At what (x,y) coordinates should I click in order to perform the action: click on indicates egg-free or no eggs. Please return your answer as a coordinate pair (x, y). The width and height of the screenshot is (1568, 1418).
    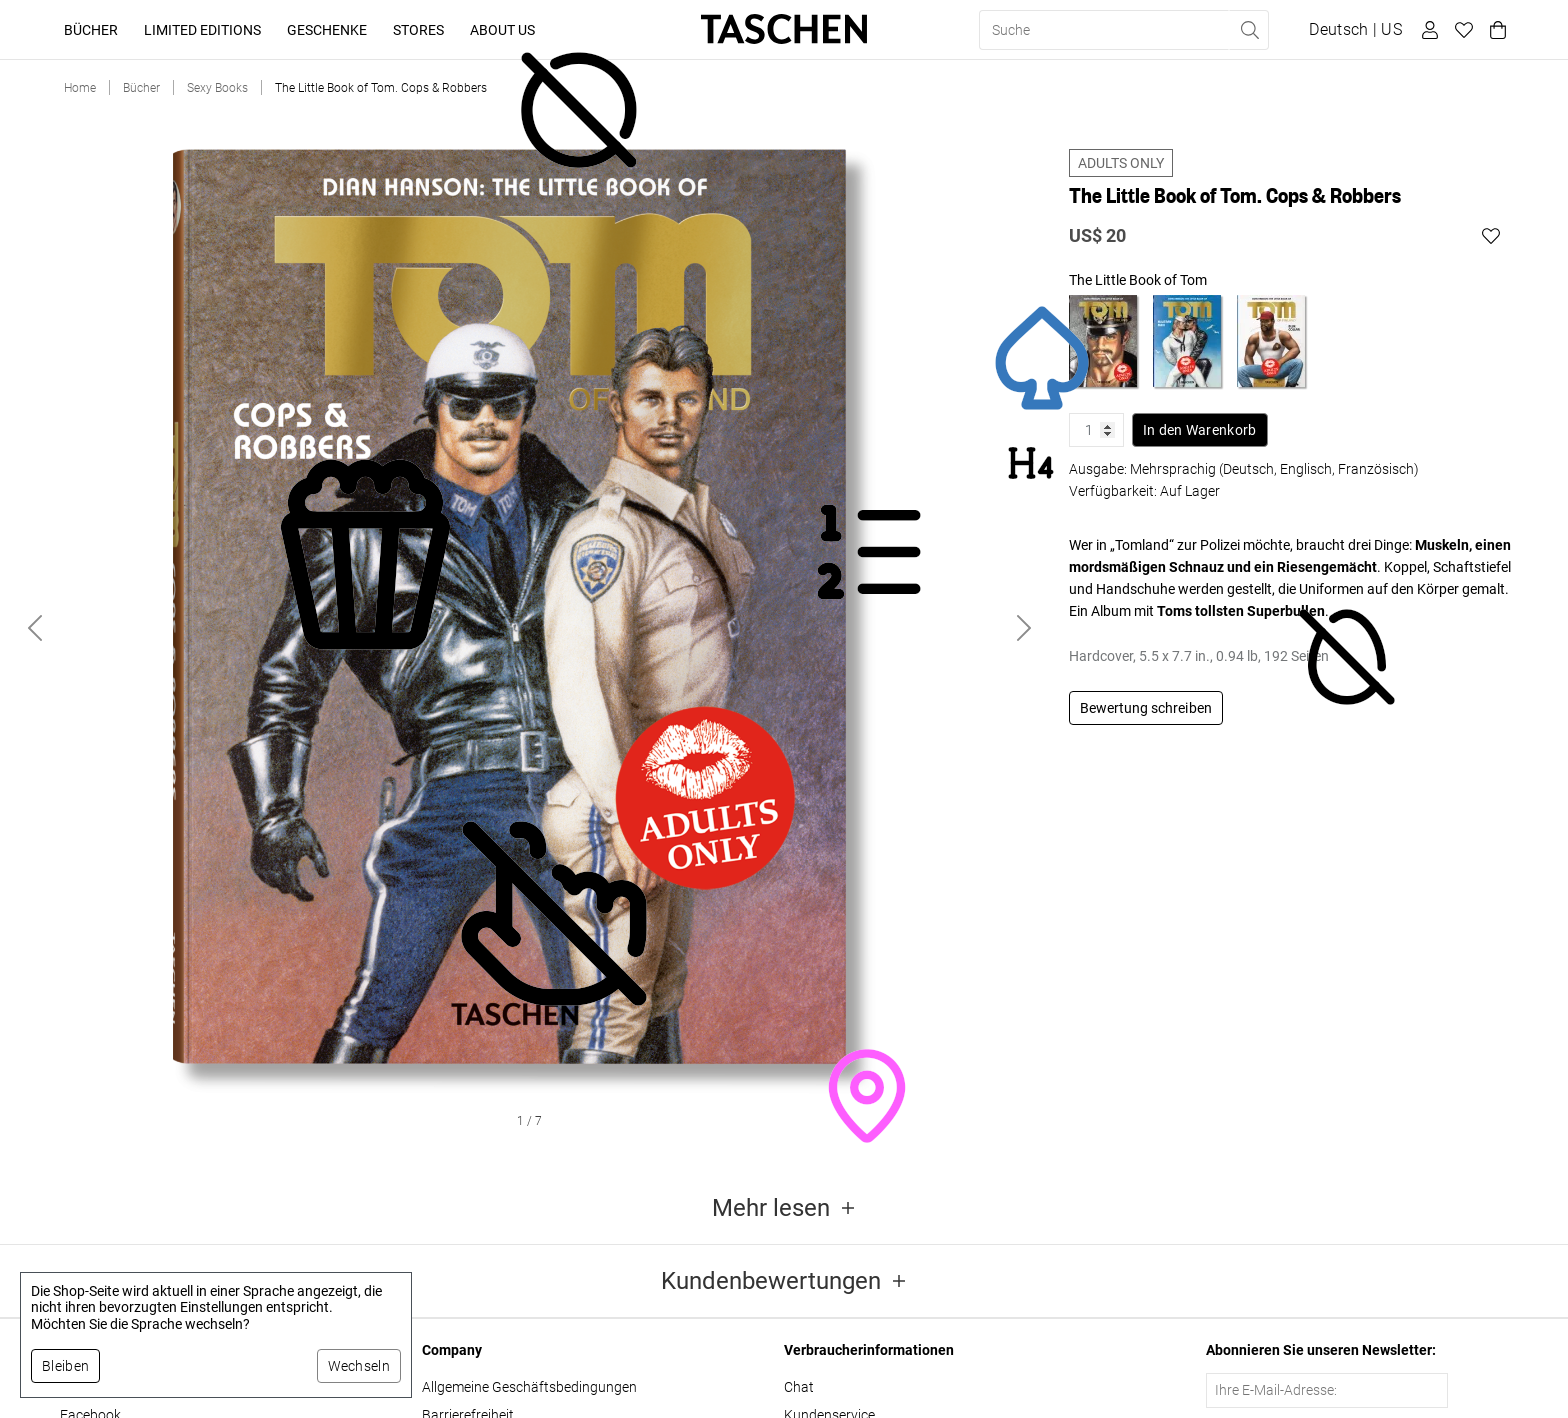
    Looking at the image, I should click on (1347, 657).